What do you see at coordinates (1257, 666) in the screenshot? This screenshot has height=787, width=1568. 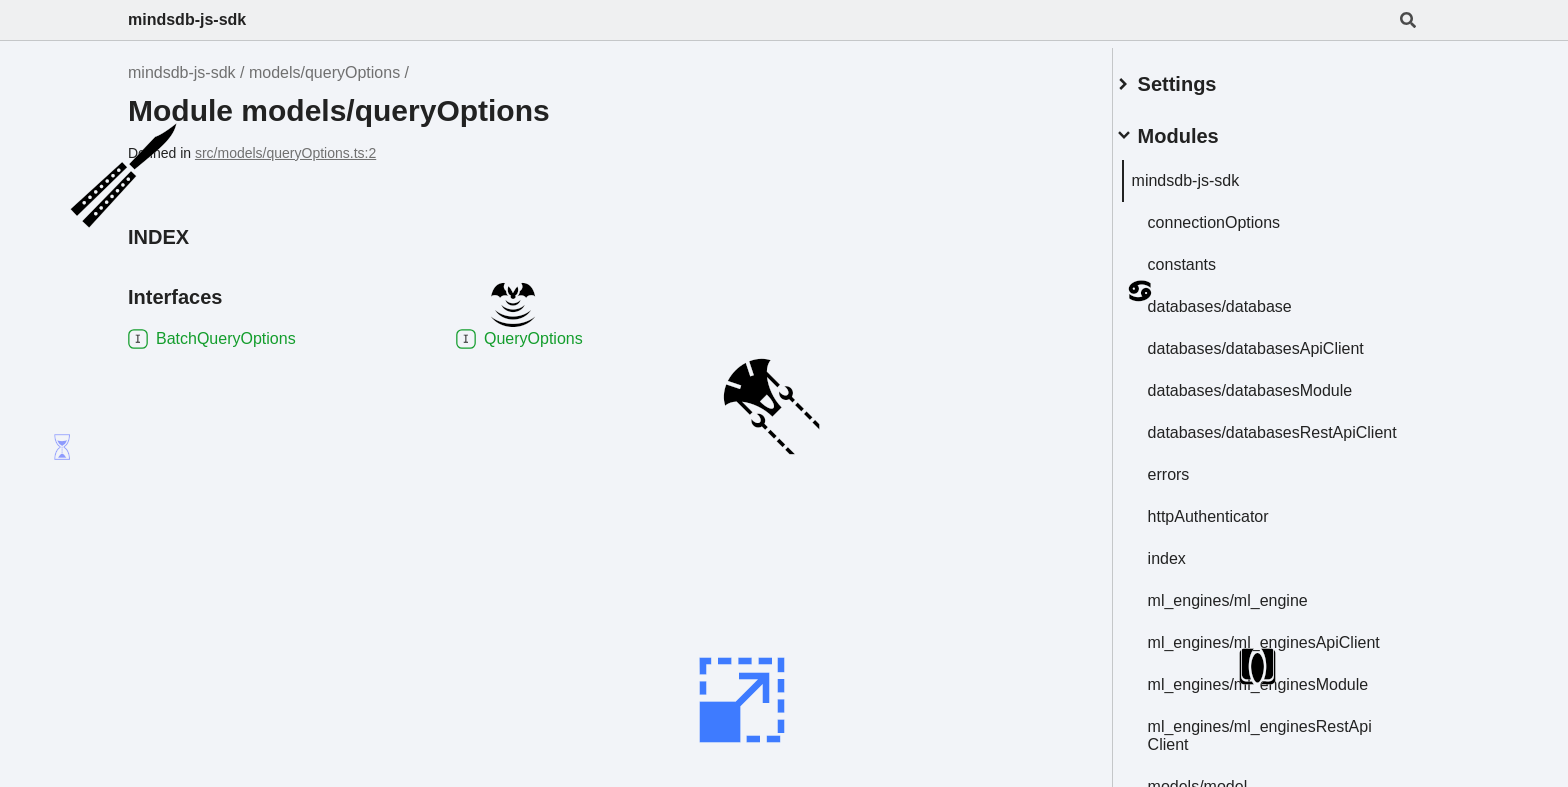 I see `decorative design element or placeholder graphic` at bounding box center [1257, 666].